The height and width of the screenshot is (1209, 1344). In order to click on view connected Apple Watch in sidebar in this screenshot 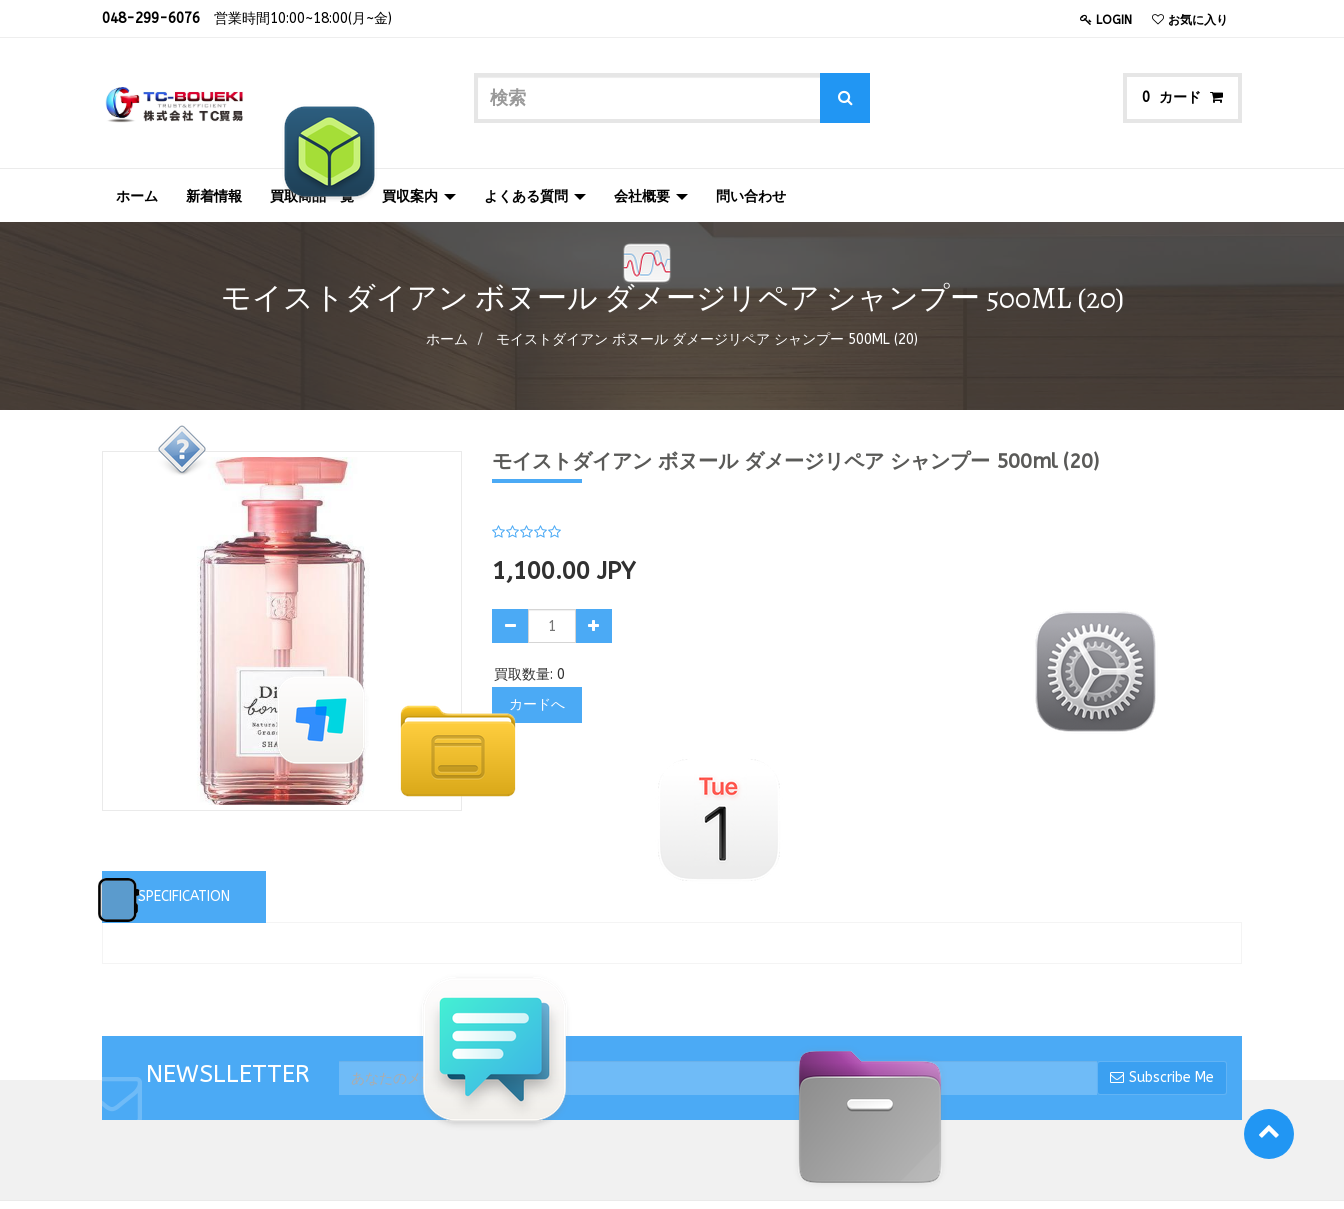, I will do `click(118, 900)`.